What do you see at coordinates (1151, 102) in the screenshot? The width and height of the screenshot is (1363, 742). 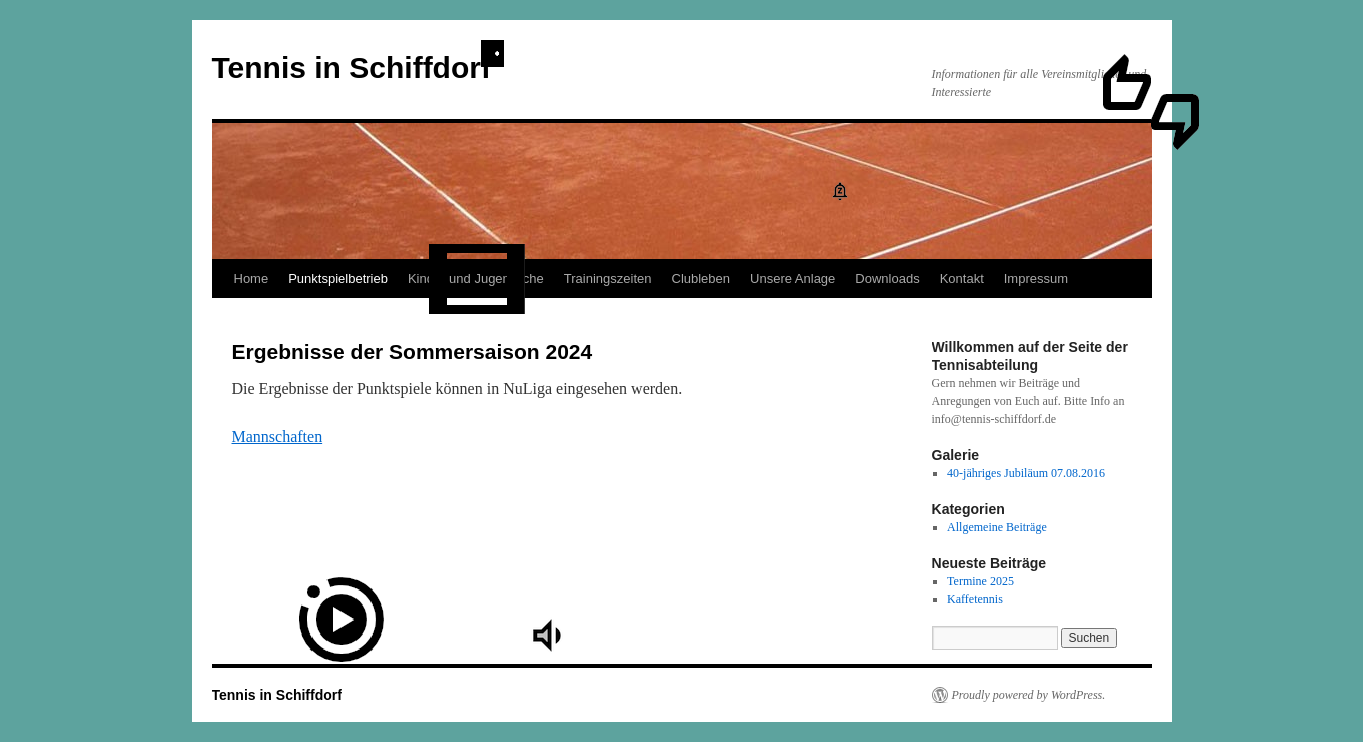 I see `rate or provide feedback` at bounding box center [1151, 102].